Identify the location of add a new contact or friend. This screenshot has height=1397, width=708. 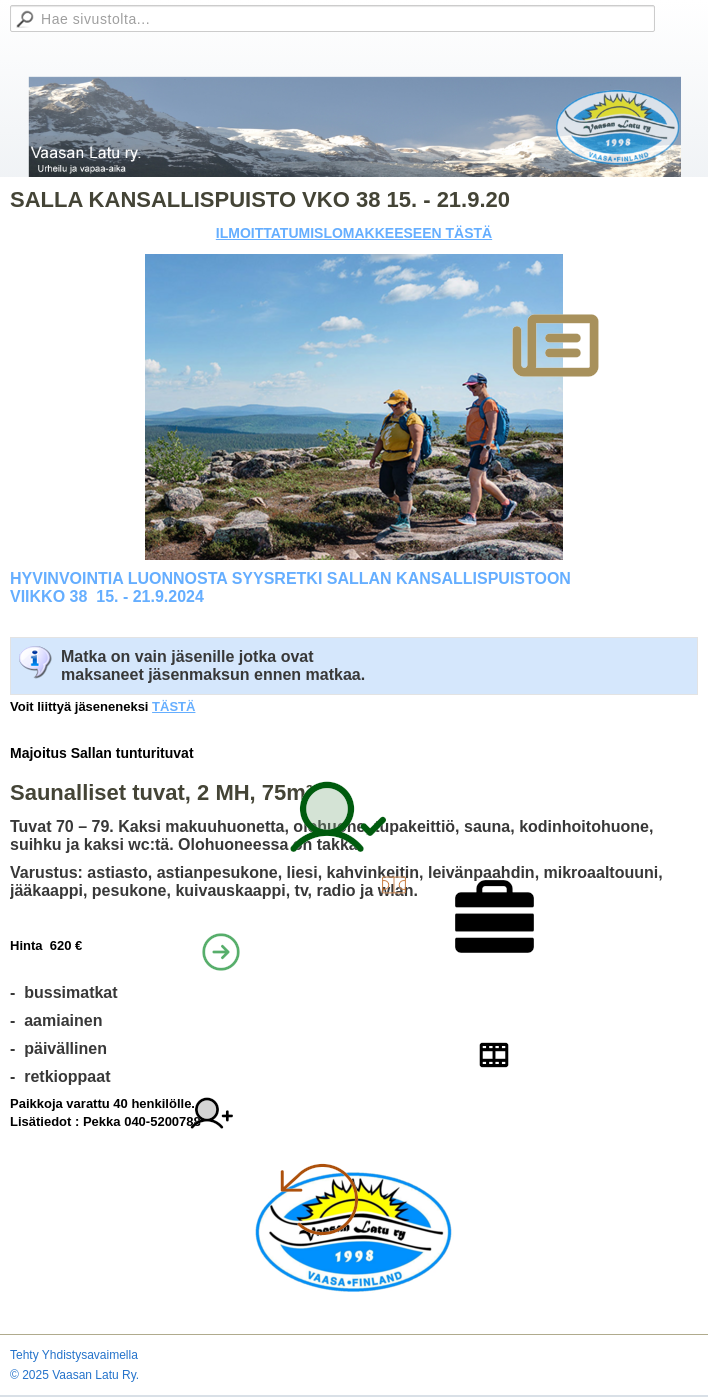
(210, 1114).